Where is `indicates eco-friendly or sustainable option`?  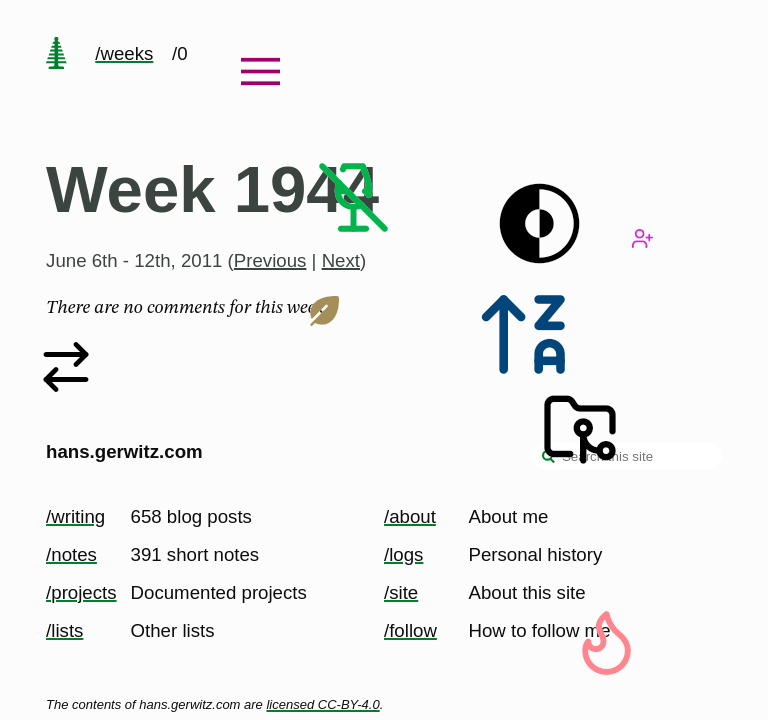
indicates eco-friendly or sustainable option is located at coordinates (324, 311).